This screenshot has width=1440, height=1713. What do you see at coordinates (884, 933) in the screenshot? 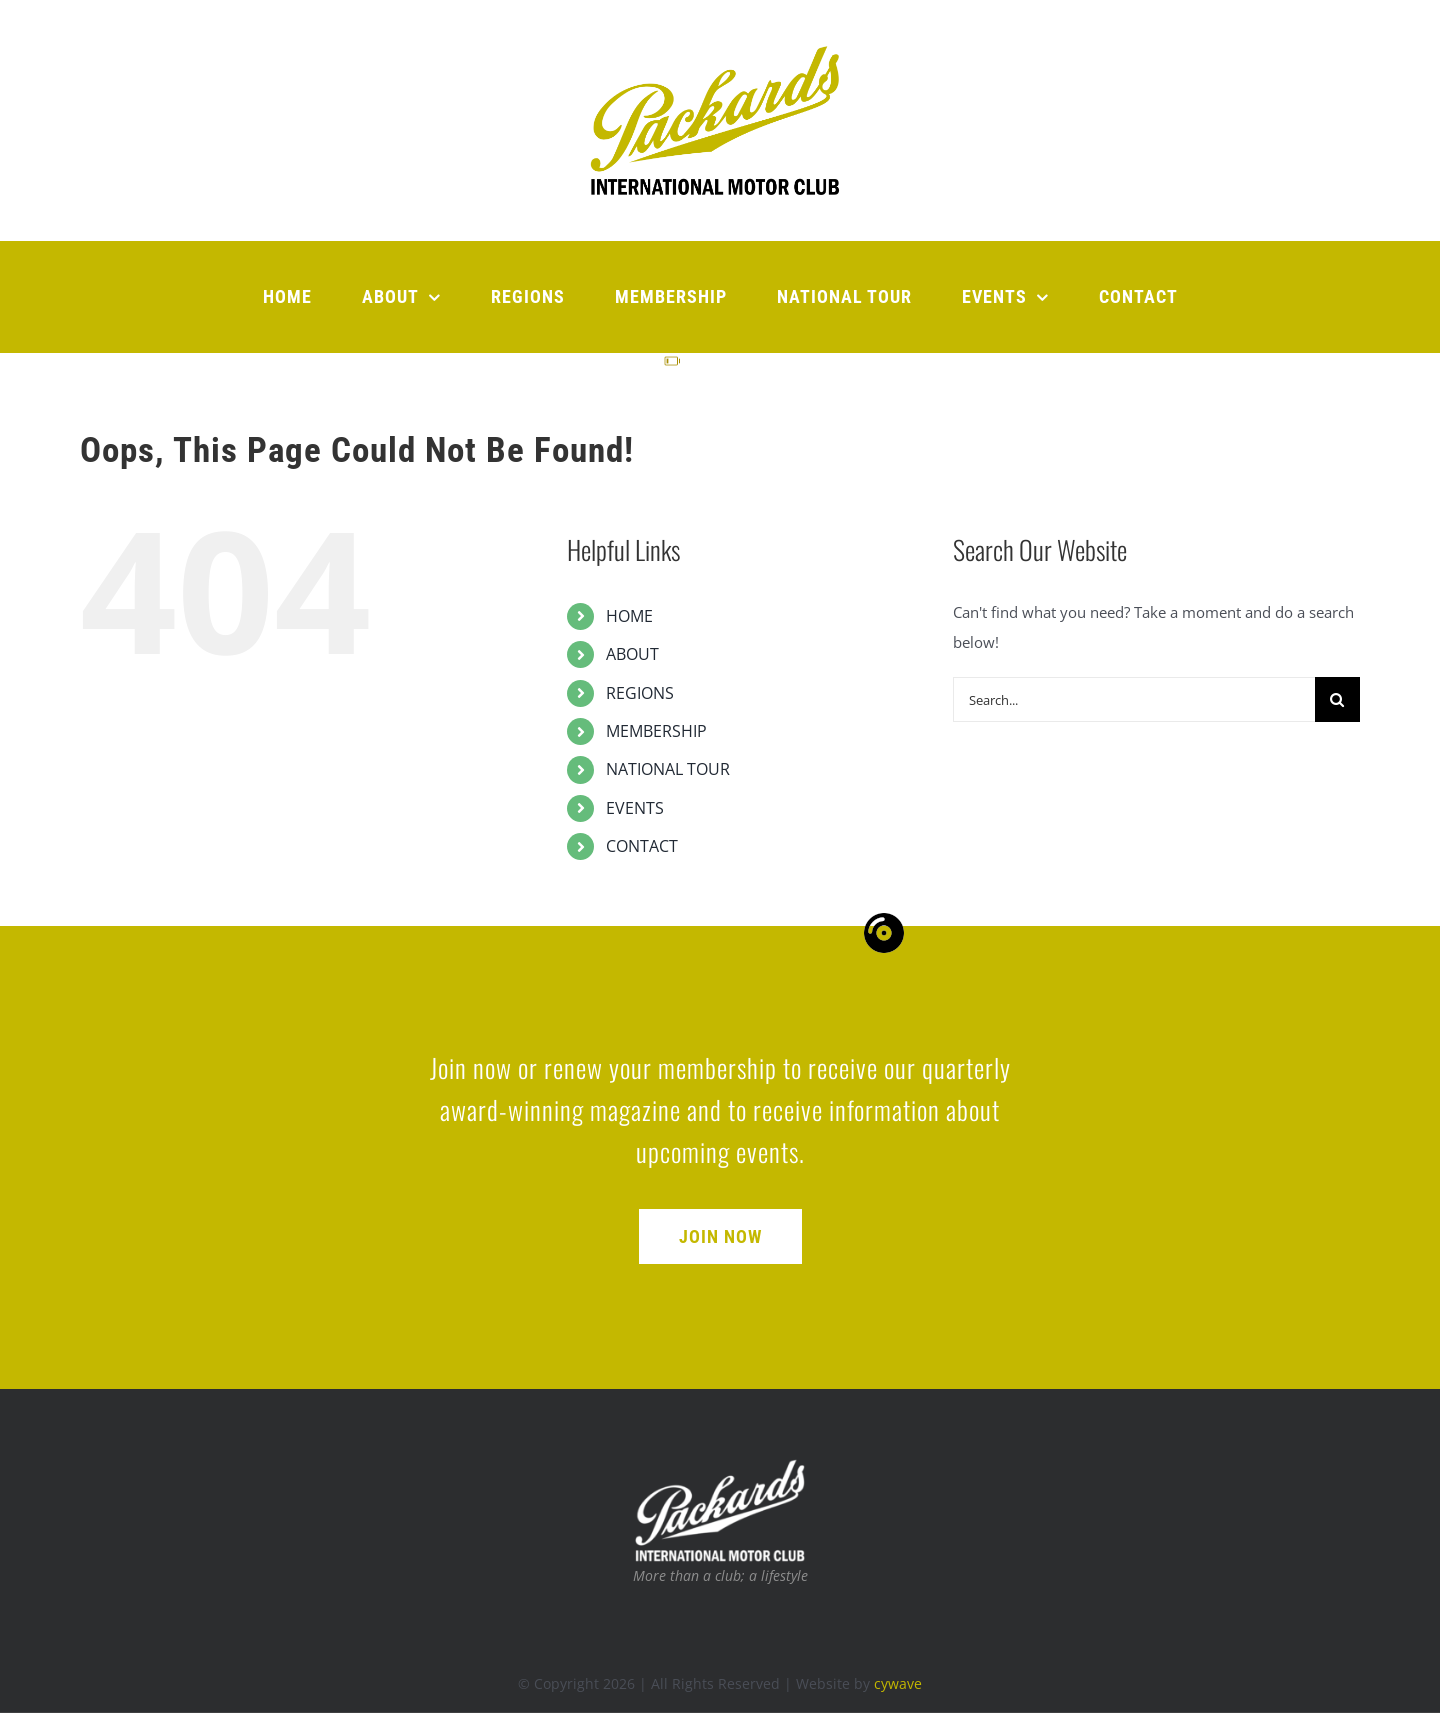
I see `access music or audio library` at bounding box center [884, 933].